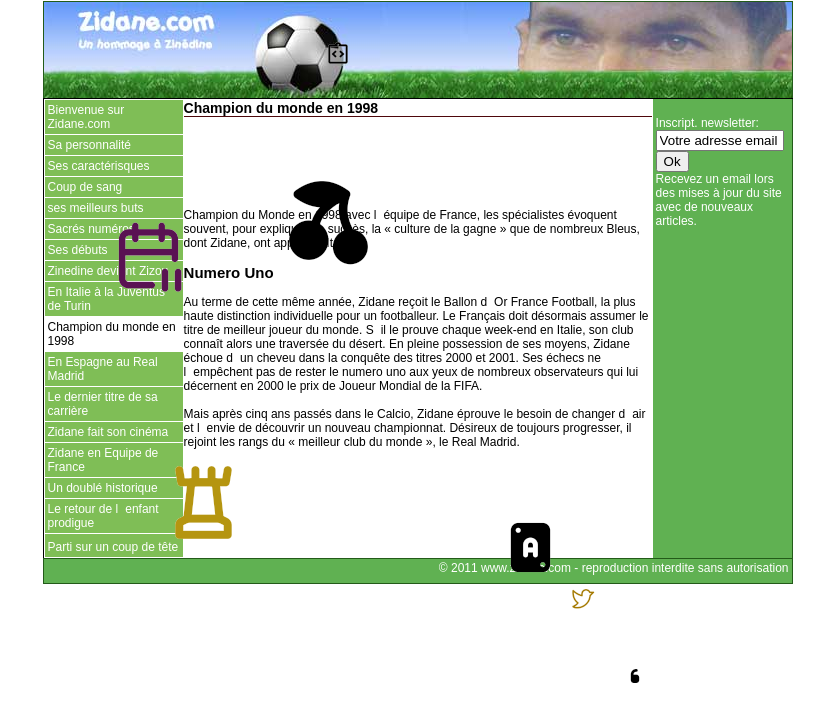  I want to click on share to twitter, so click(582, 598).